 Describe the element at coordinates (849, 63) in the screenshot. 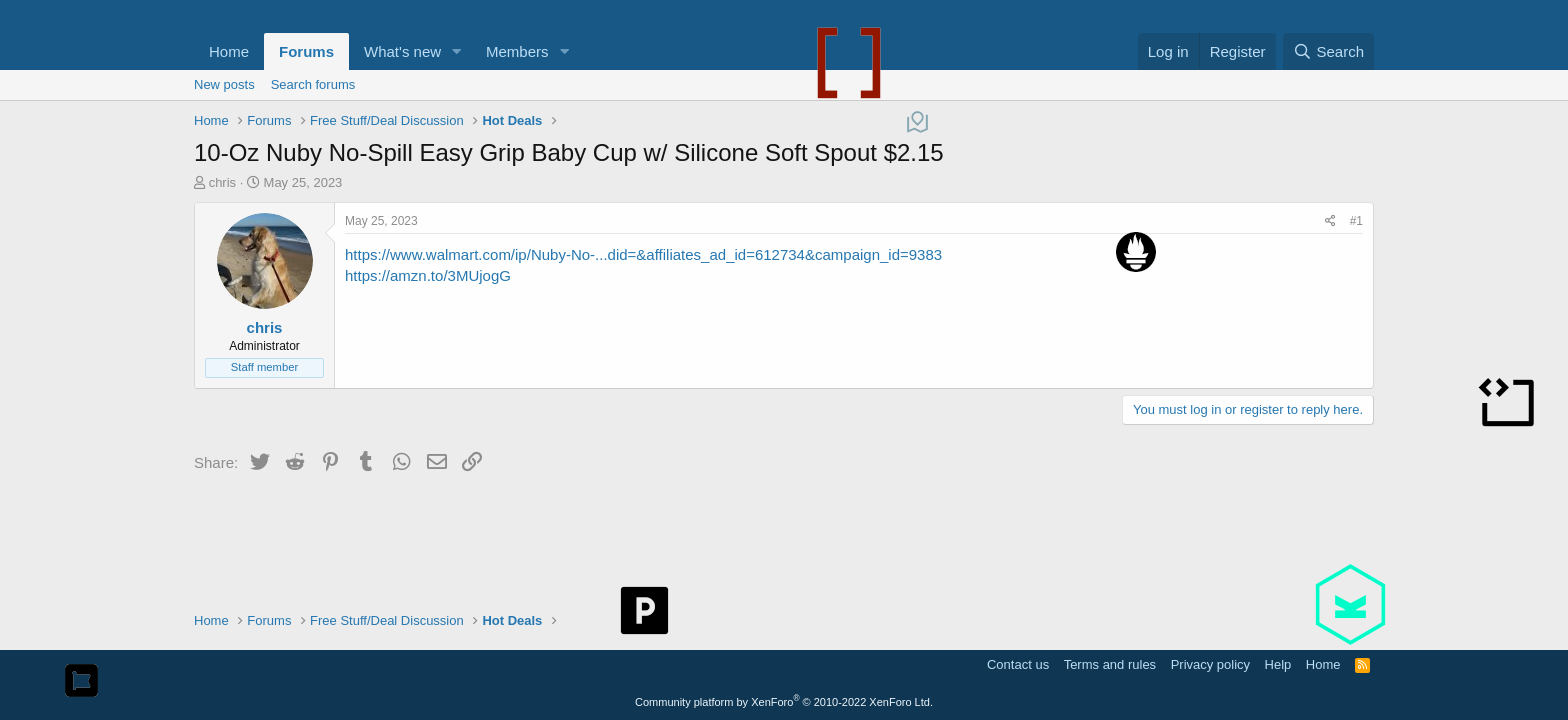

I see `view or edit code brackets` at that location.